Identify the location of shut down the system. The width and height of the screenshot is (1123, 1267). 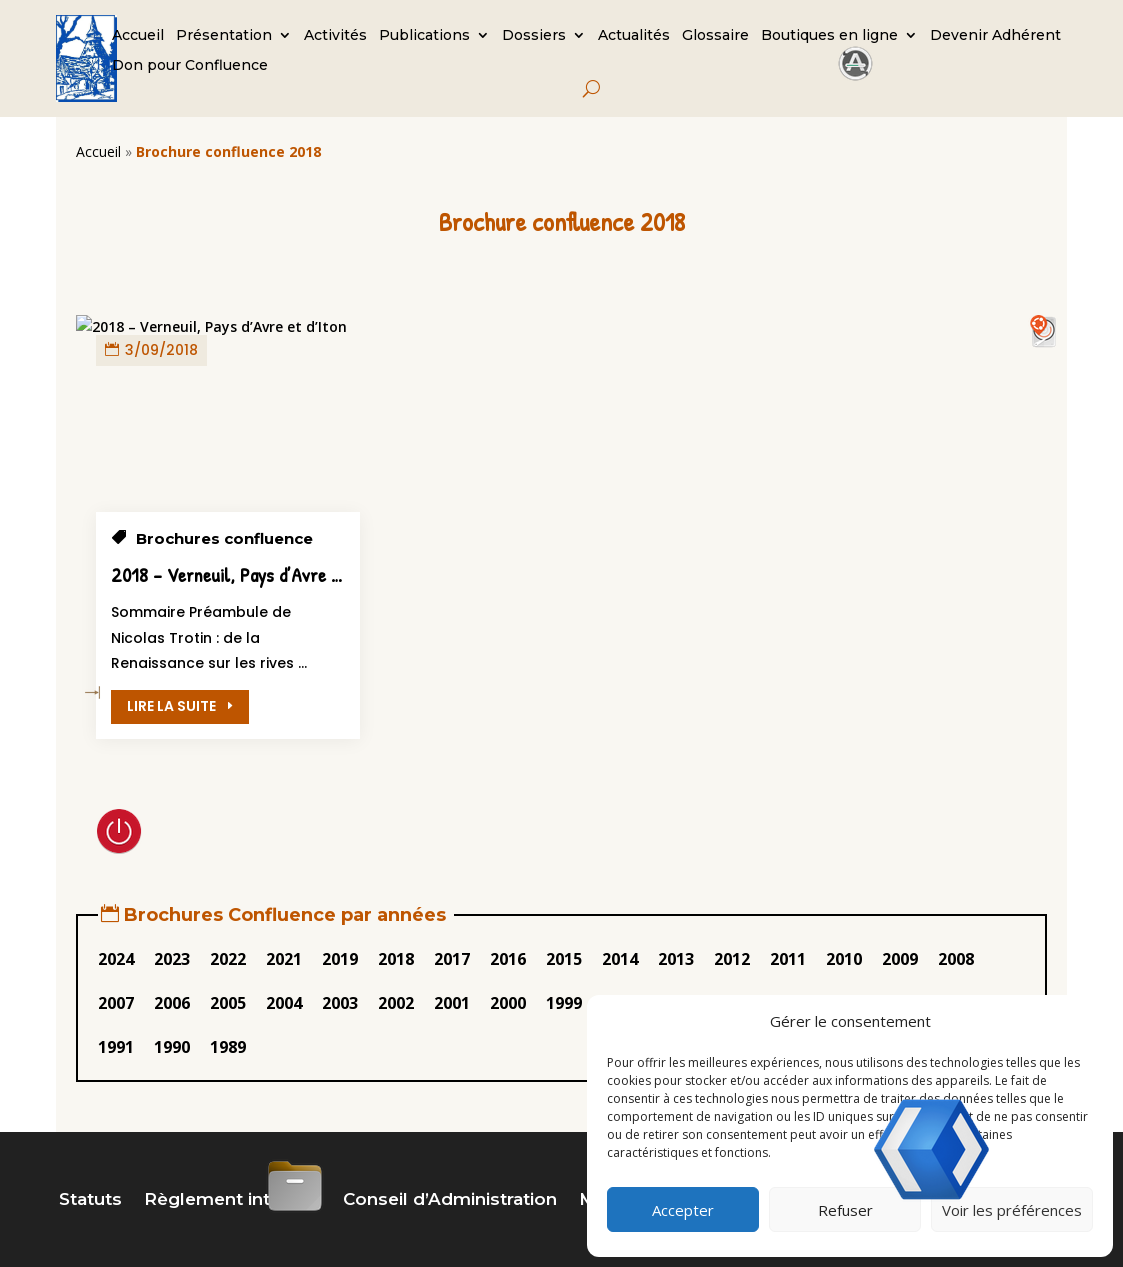
(120, 832).